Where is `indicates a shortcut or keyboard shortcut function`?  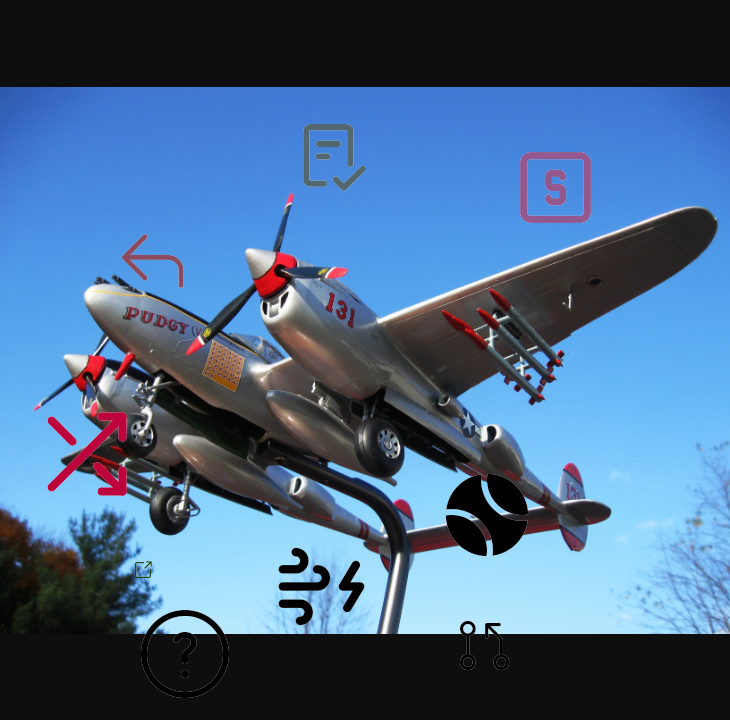
indicates a shortcut or keyboard shortcut function is located at coordinates (555, 187).